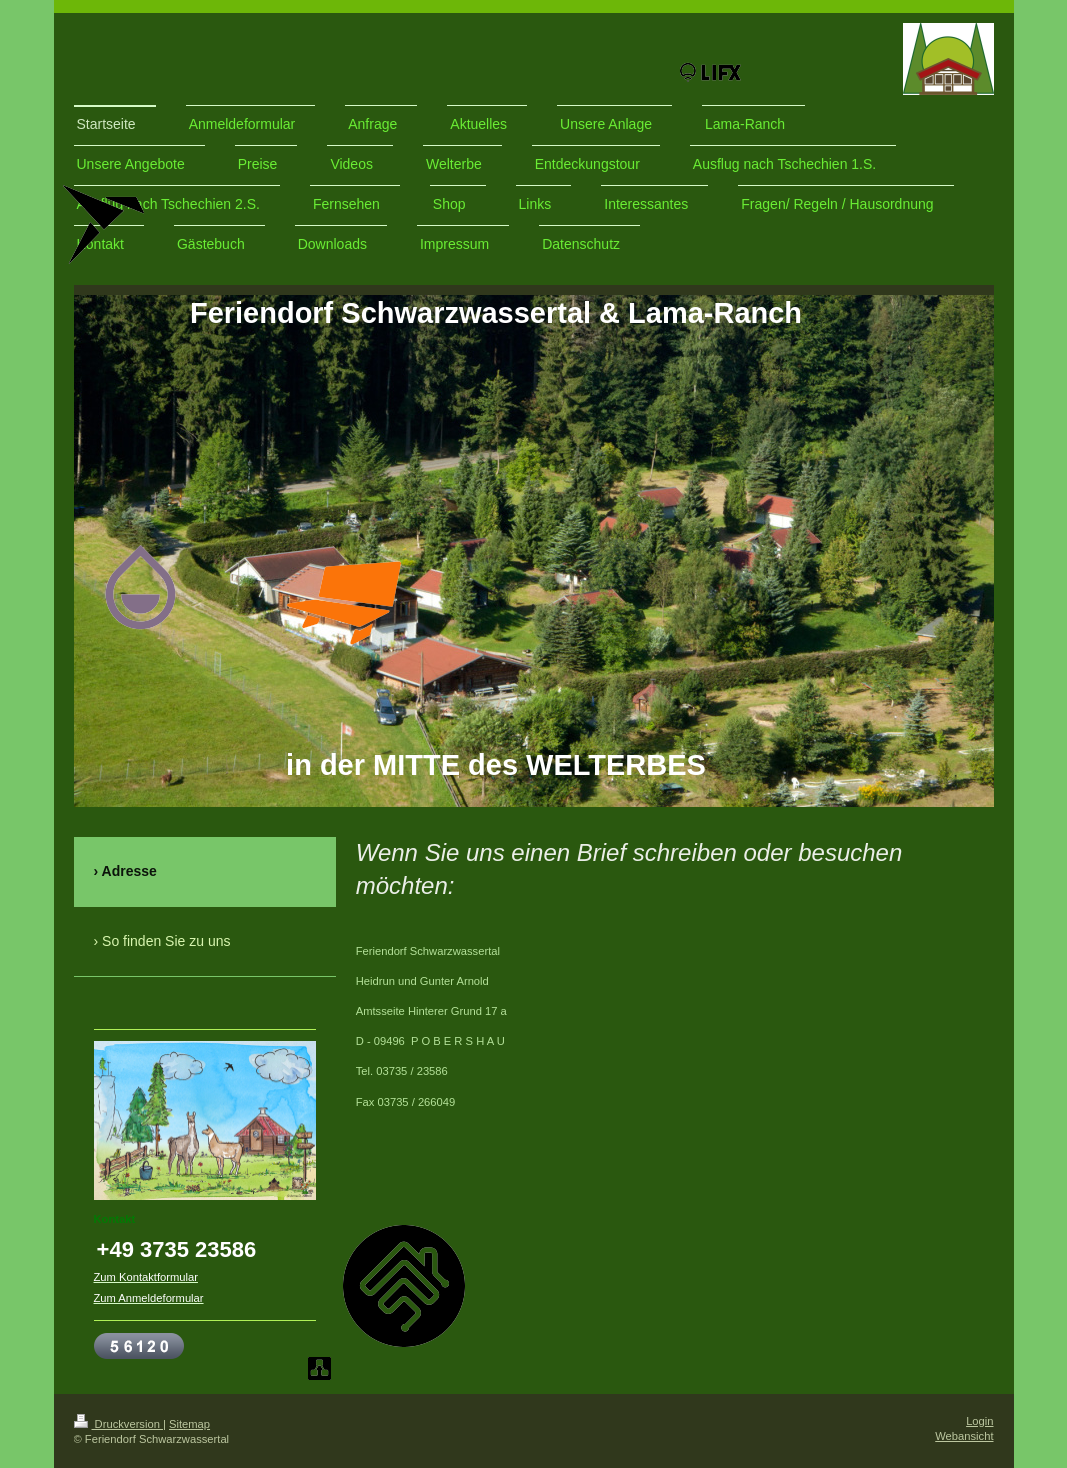 Image resolution: width=1067 pixels, height=1468 pixels. What do you see at coordinates (404, 1286) in the screenshot?
I see `open homebridge app settings` at bounding box center [404, 1286].